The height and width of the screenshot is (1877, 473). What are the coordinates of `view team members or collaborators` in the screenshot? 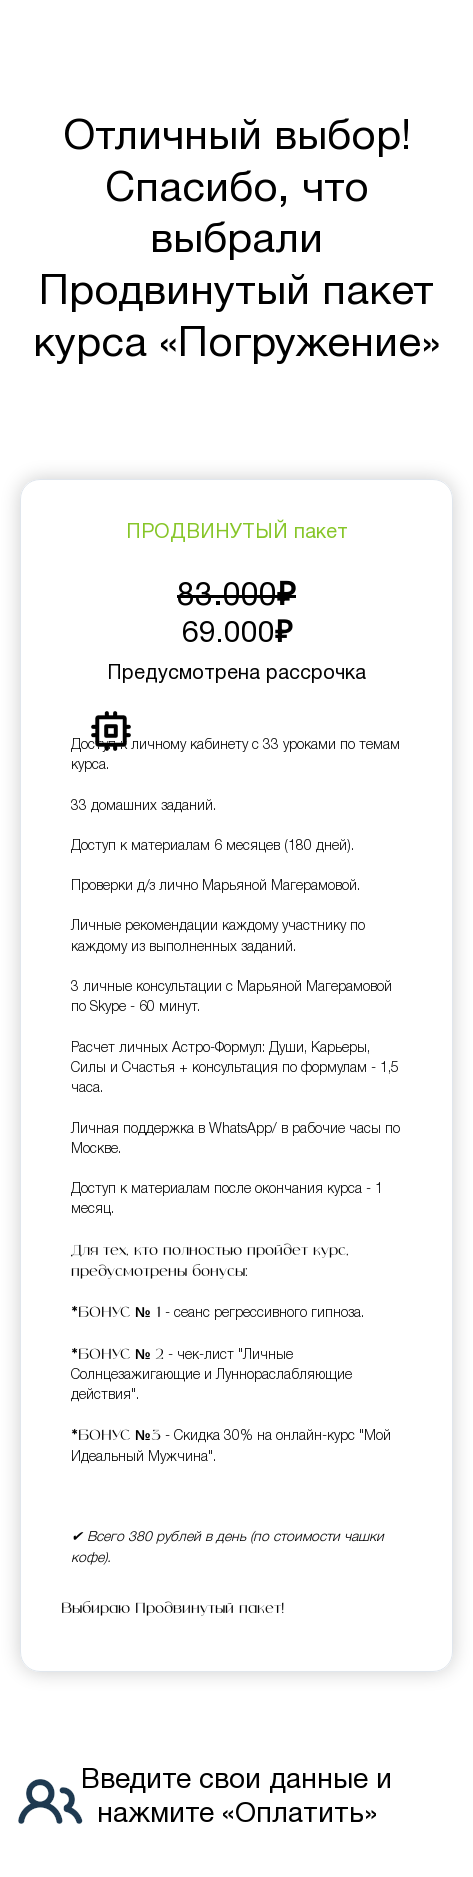 It's located at (50, 1803).